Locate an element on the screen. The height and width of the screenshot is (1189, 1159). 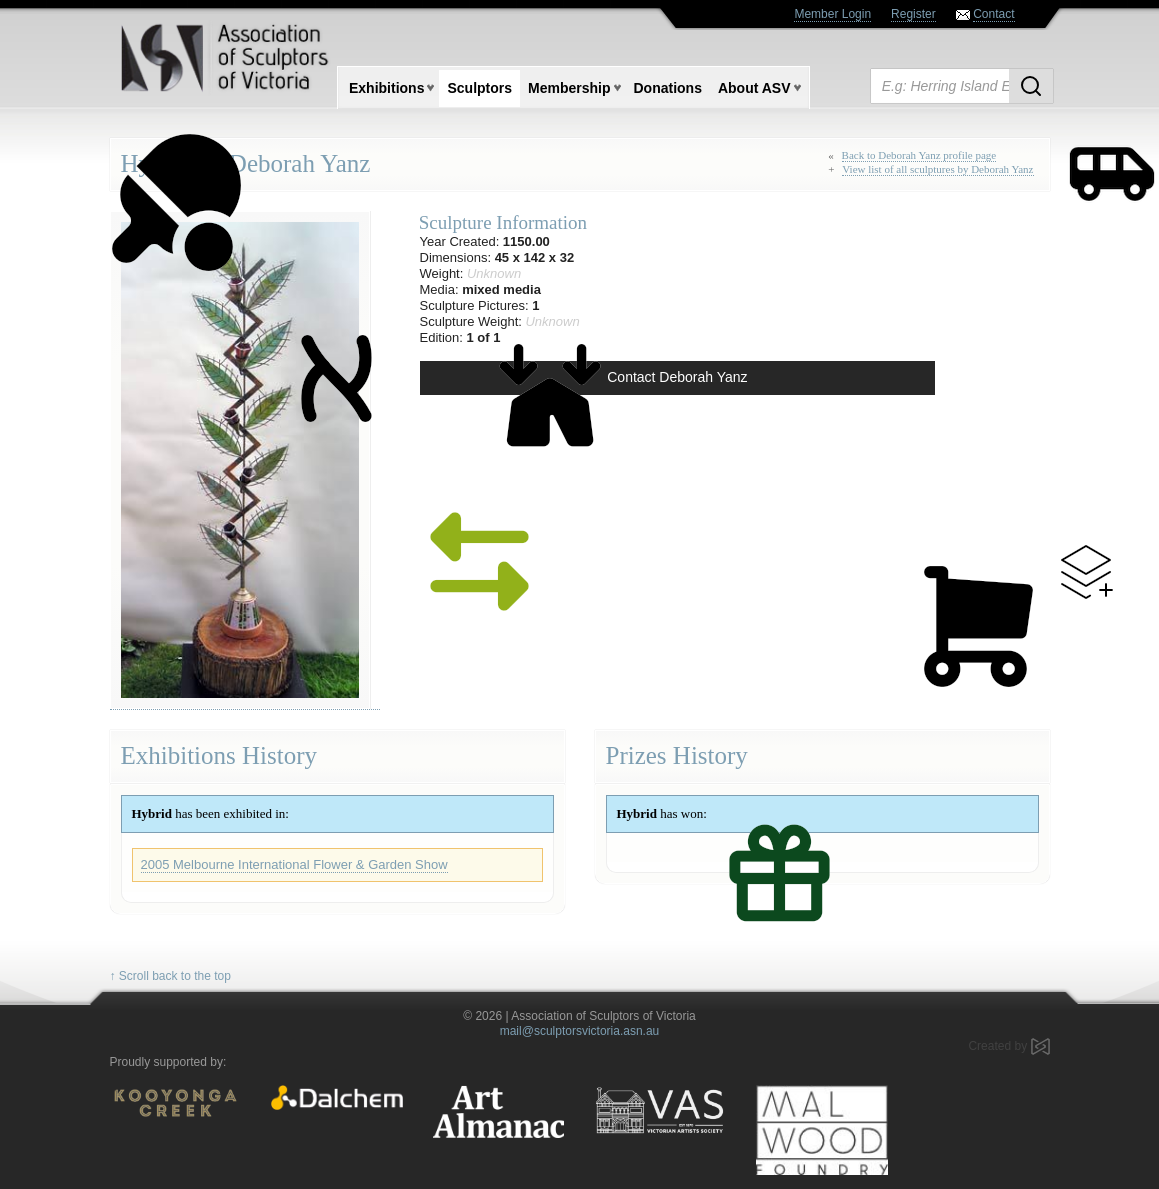
view or redeem a gift is located at coordinates (779, 878).